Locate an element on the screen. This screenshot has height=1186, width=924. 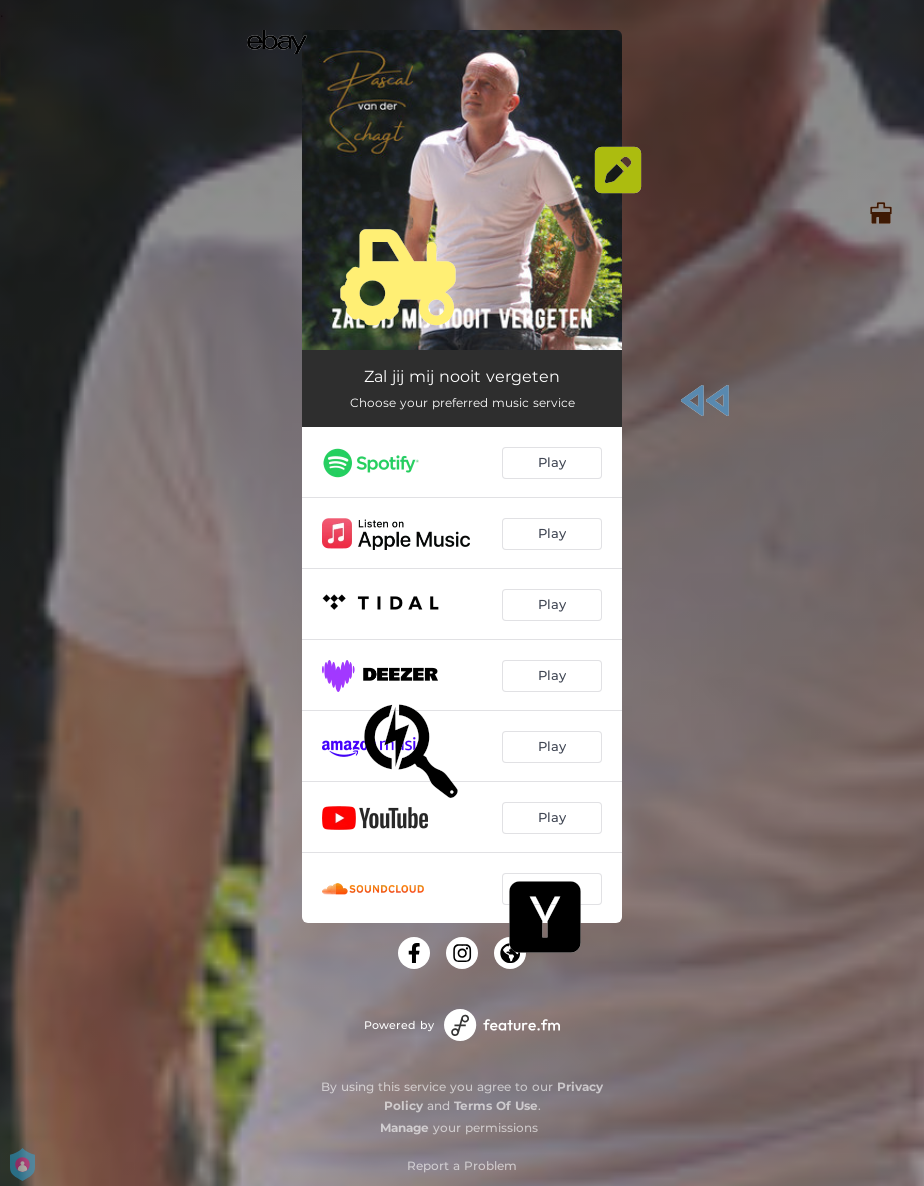
edit or compose a new entry is located at coordinates (618, 170).